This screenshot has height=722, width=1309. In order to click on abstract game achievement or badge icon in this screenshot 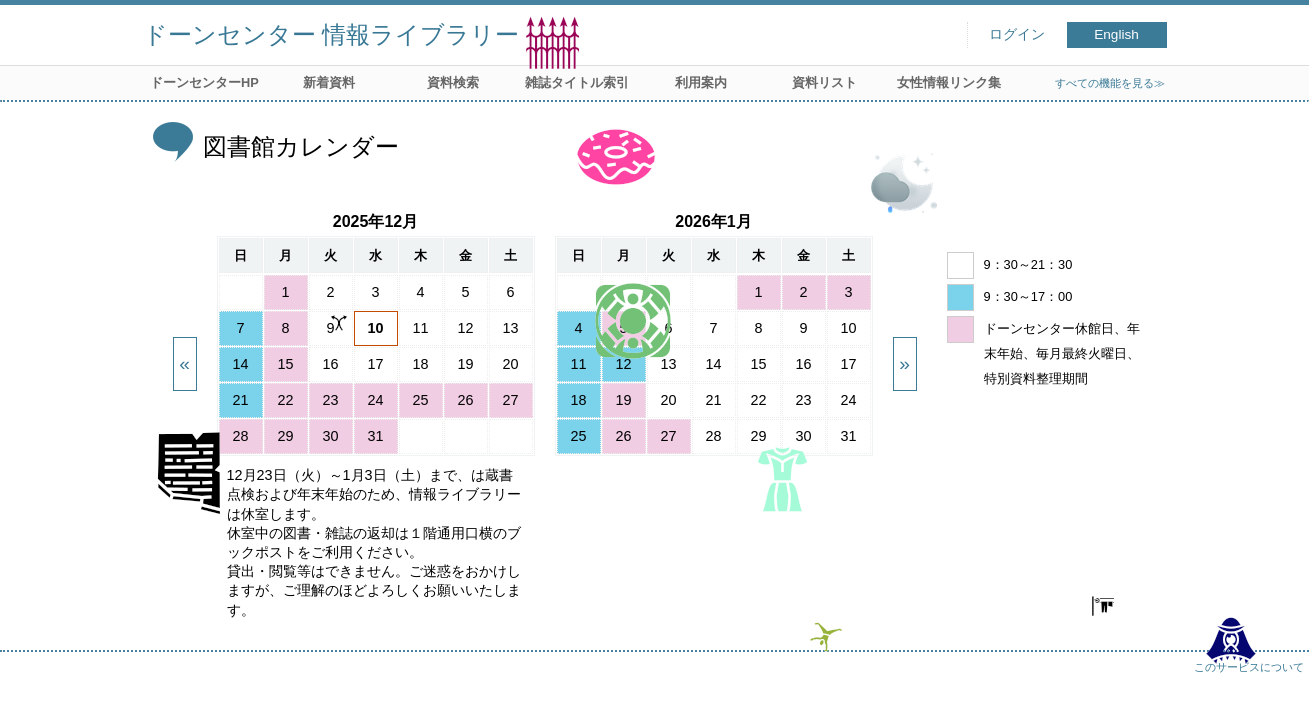, I will do `click(633, 321)`.